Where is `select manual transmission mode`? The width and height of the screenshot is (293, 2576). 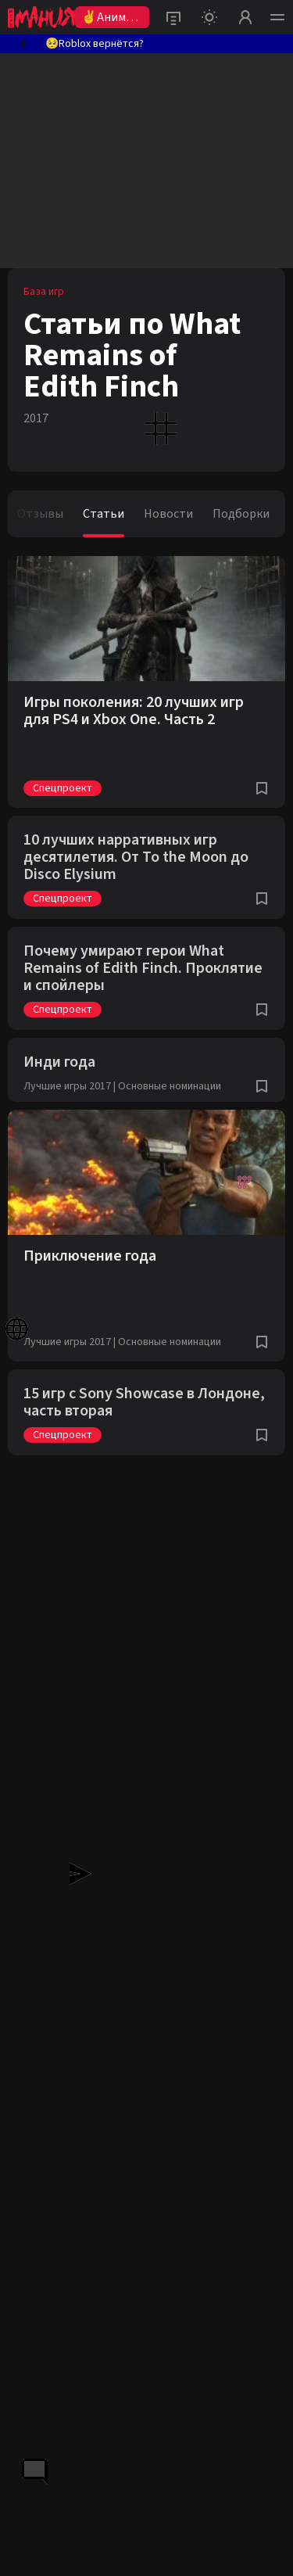 select manual transmission mode is located at coordinates (245, 1182).